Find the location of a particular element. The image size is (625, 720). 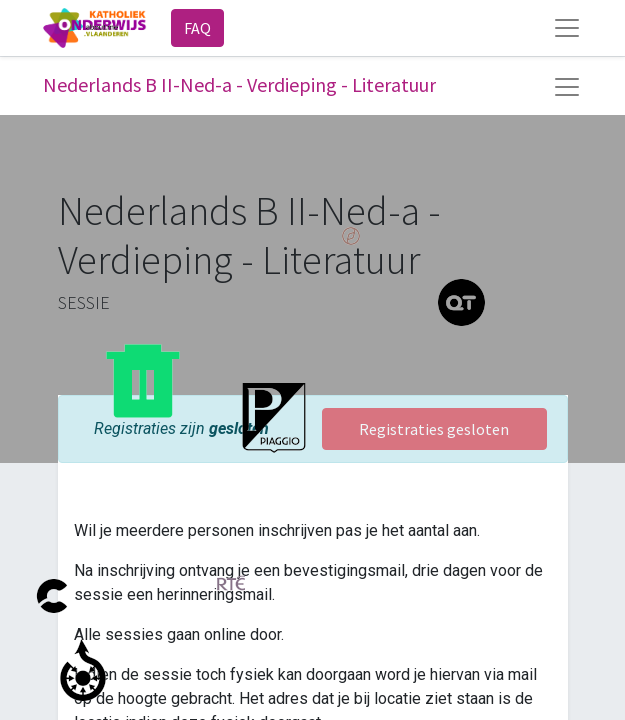

Piaggio Group company logo is located at coordinates (274, 418).